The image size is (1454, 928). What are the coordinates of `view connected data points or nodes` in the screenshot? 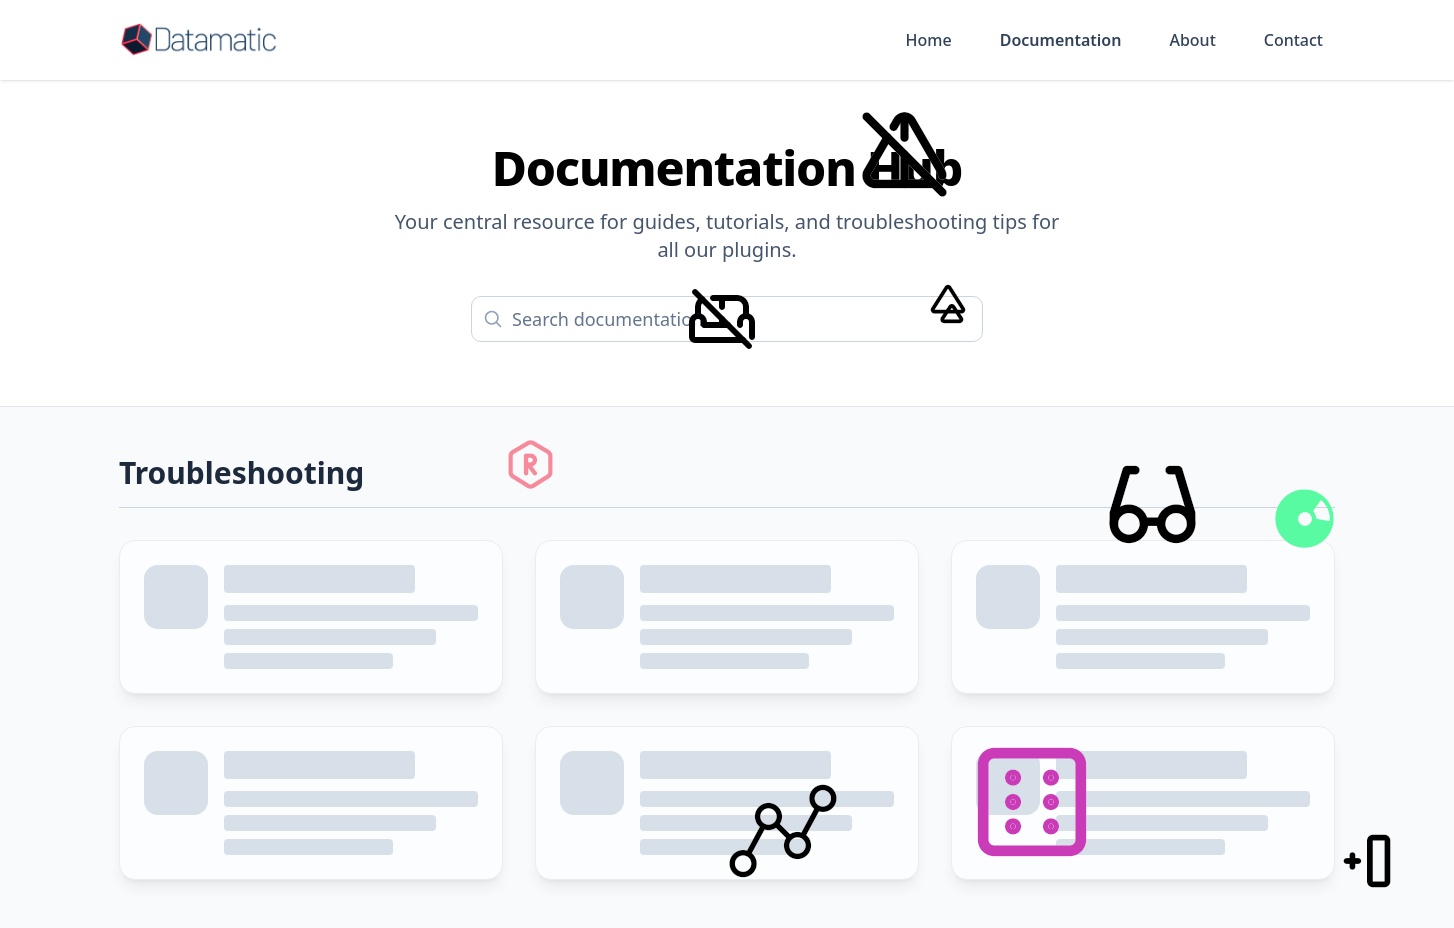 It's located at (783, 831).